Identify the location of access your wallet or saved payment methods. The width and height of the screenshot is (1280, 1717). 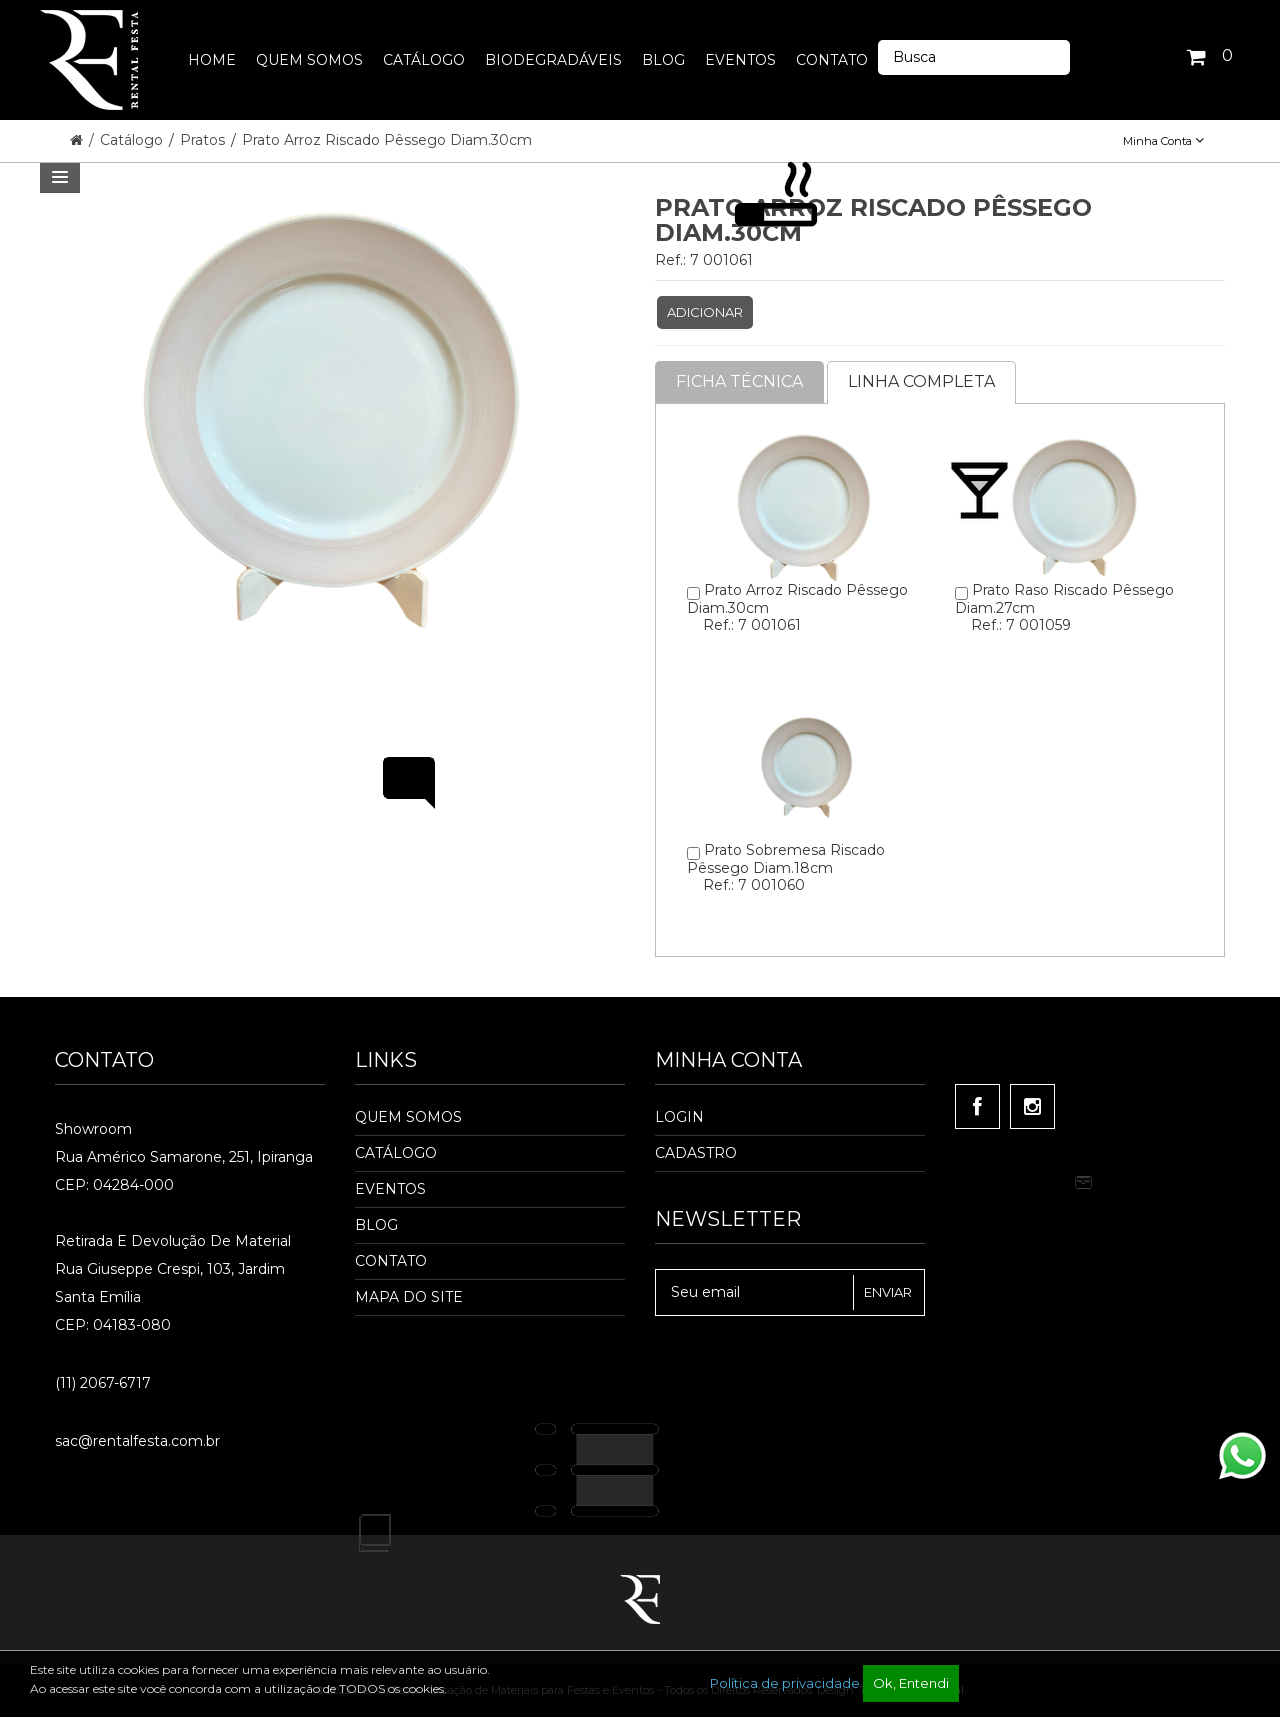
(1083, 1182).